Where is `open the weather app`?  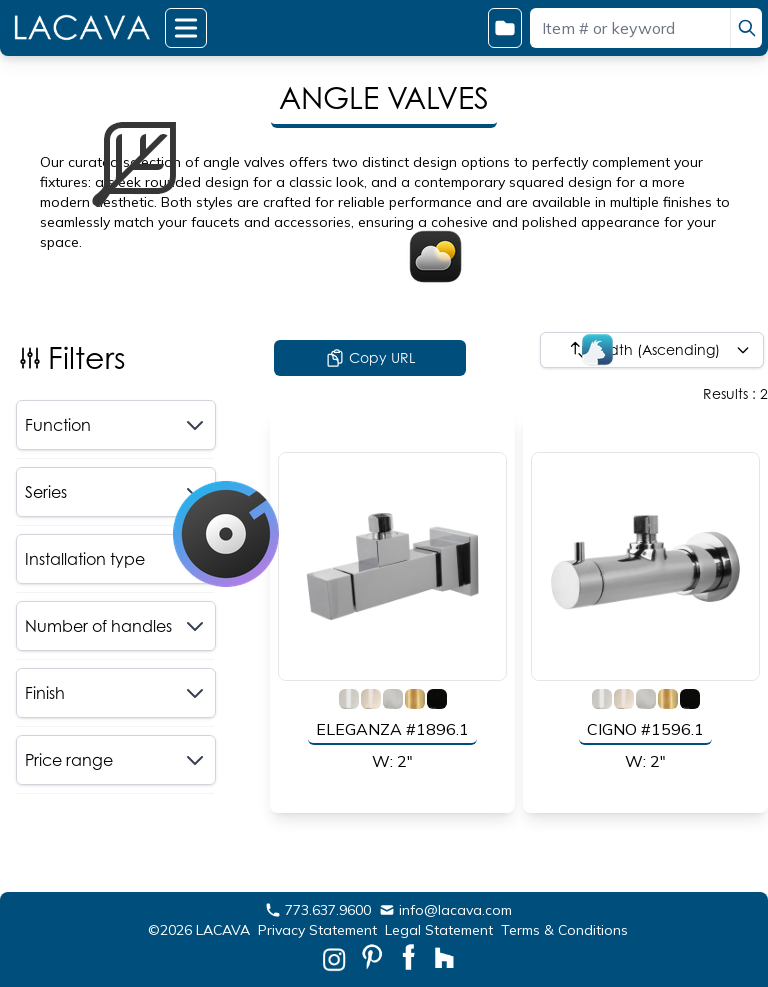
open the weather app is located at coordinates (435, 256).